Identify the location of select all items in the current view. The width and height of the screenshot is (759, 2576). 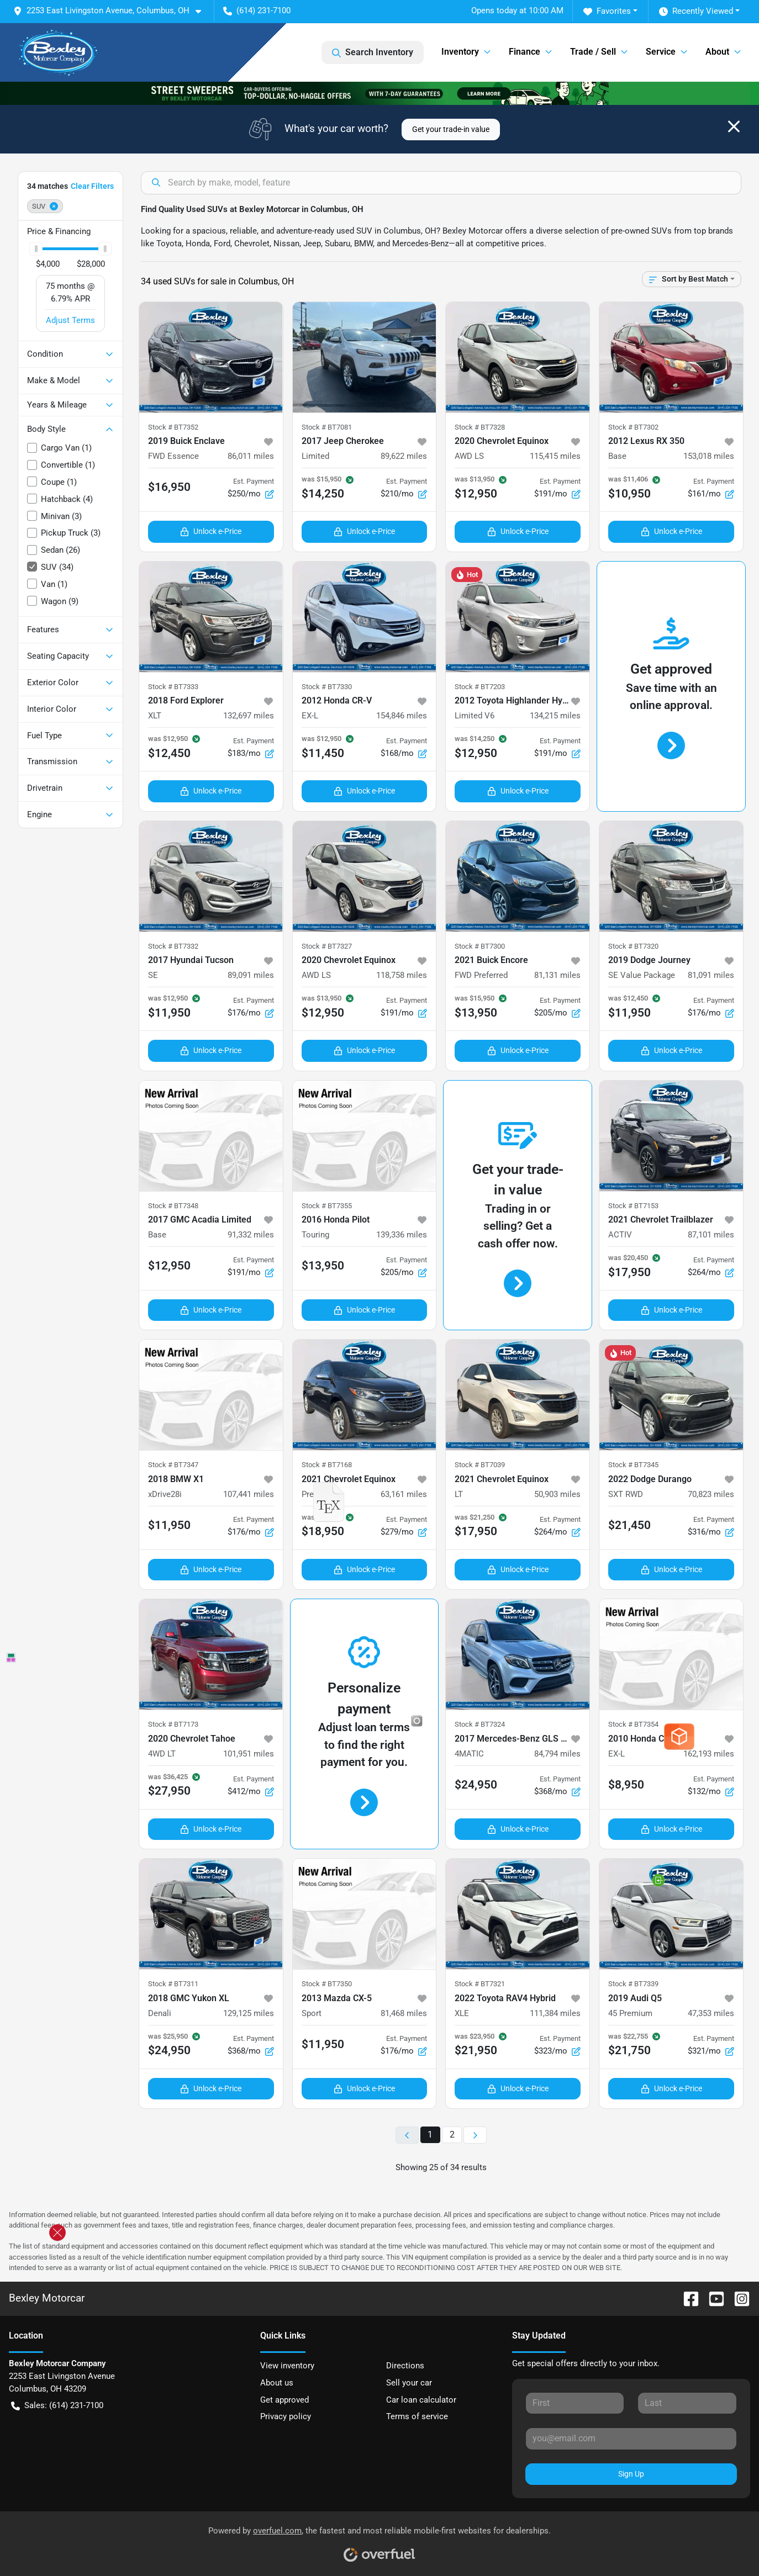
(11, 1658).